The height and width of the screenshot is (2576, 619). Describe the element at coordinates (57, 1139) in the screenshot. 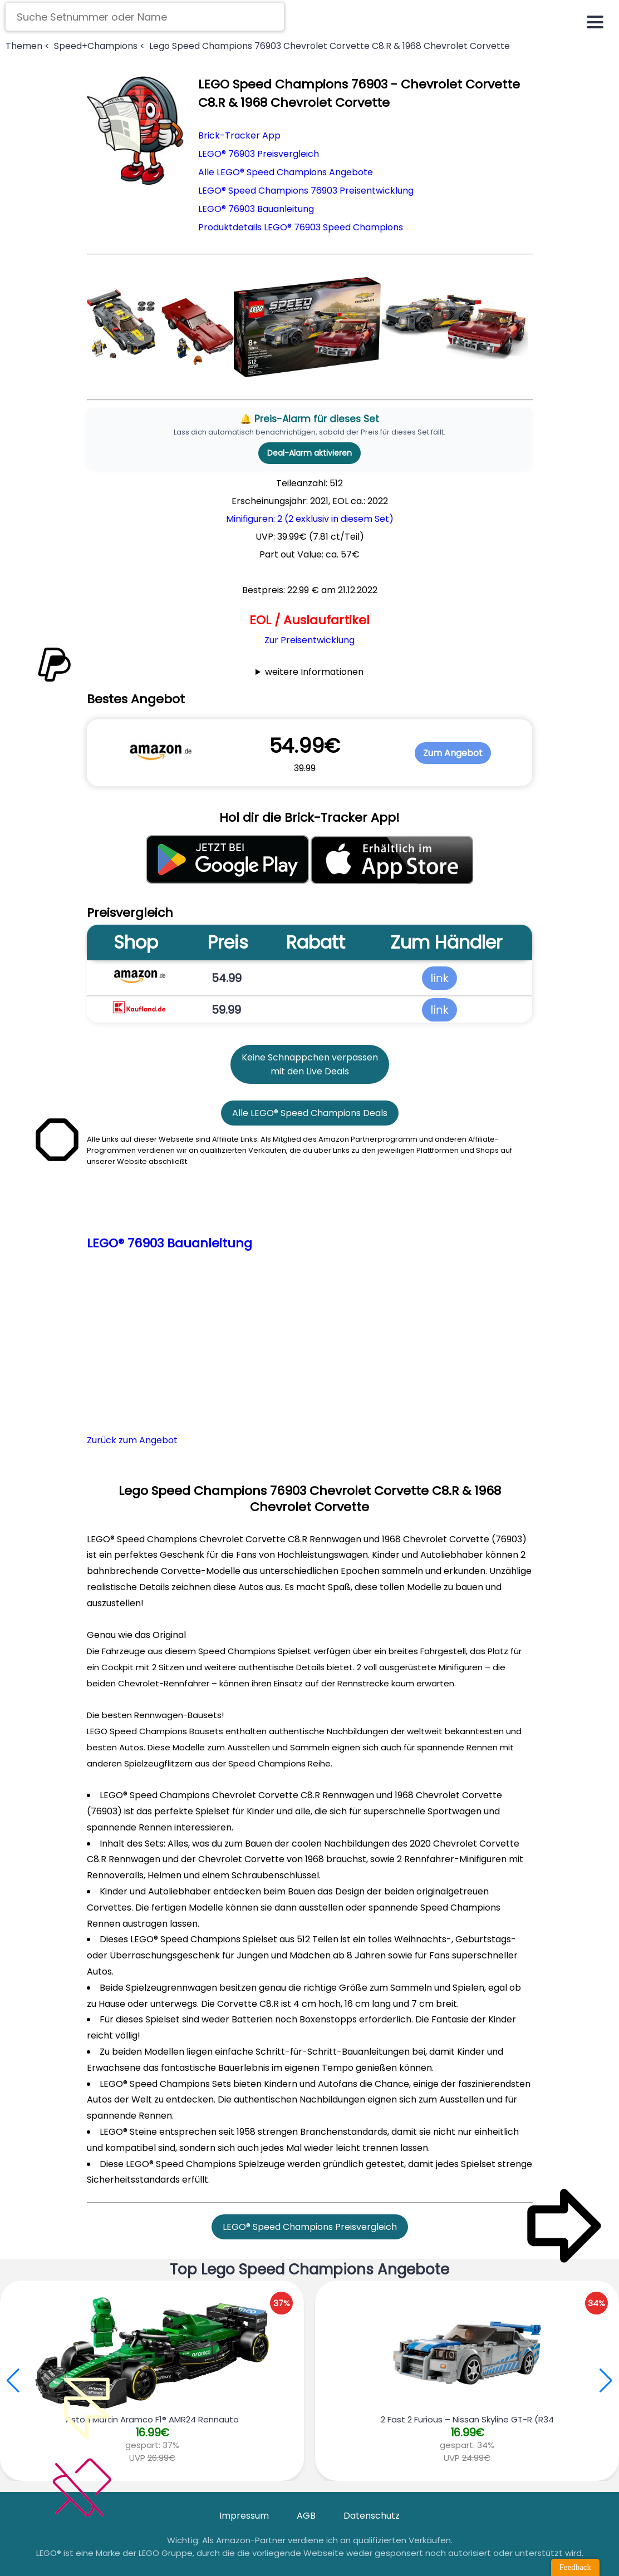

I see `stop or halt action indicator` at that location.